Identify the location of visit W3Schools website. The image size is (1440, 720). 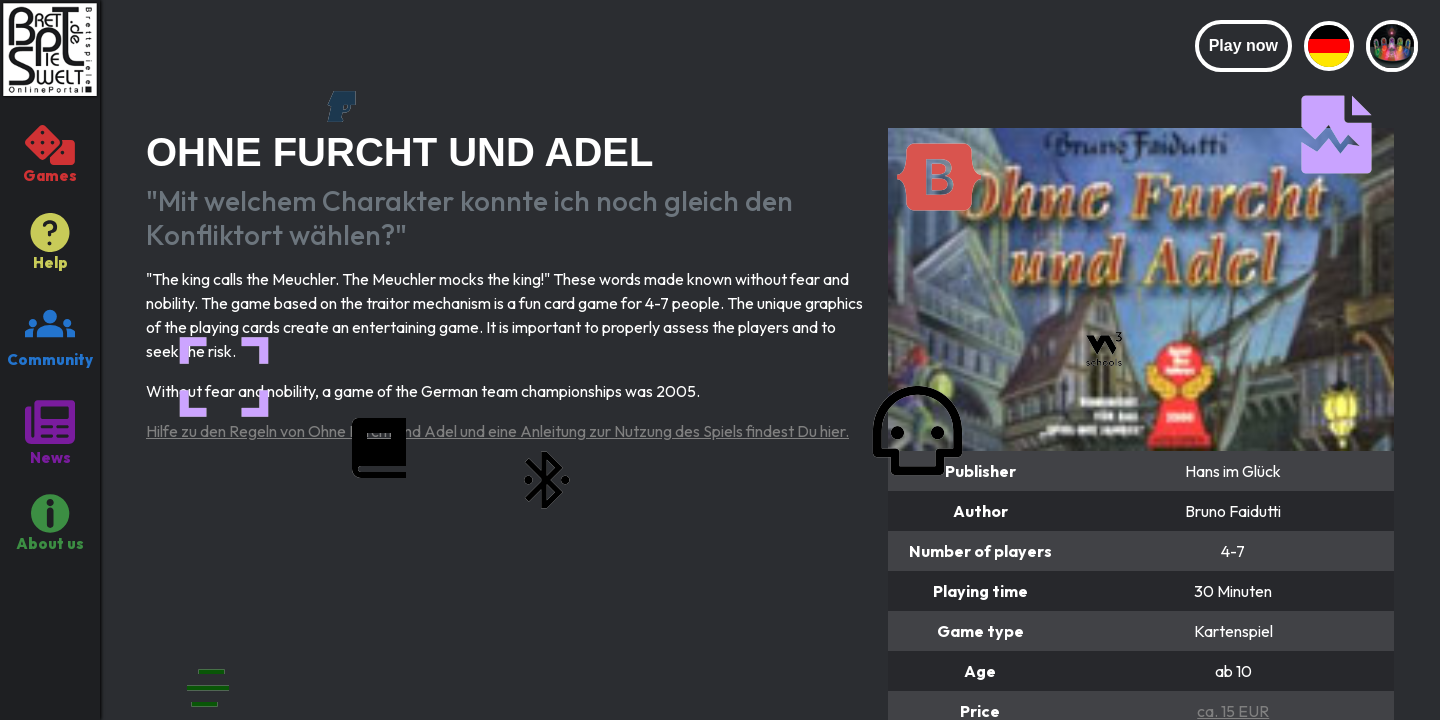
(1104, 349).